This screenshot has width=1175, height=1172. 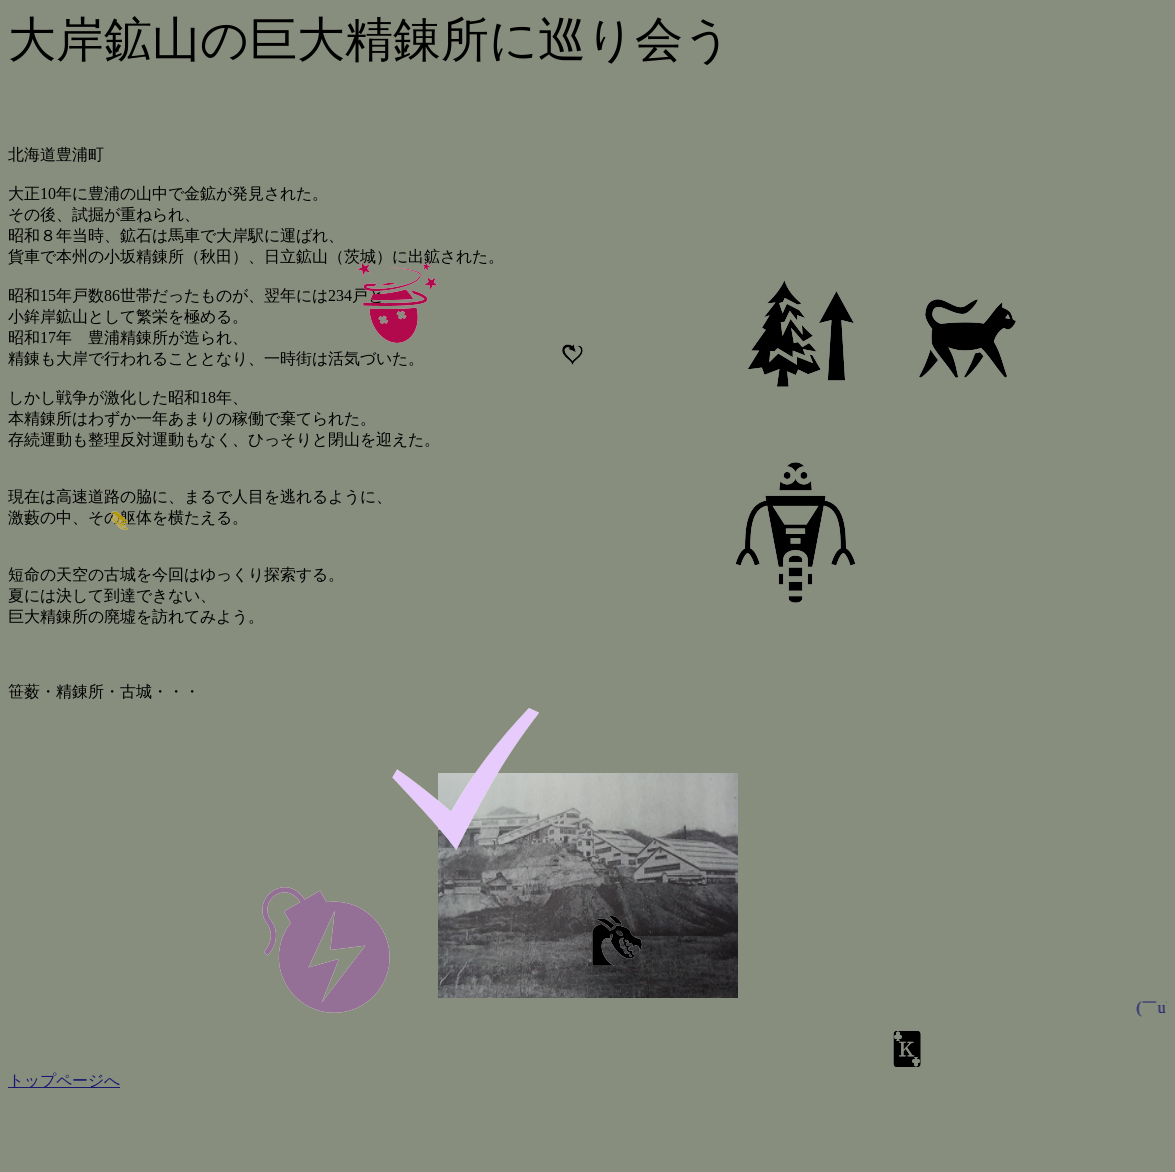 What do you see at coordinates (466, 779) in the screenshot?
I see `confirm or complete an action` at bounding box center [466, 779].